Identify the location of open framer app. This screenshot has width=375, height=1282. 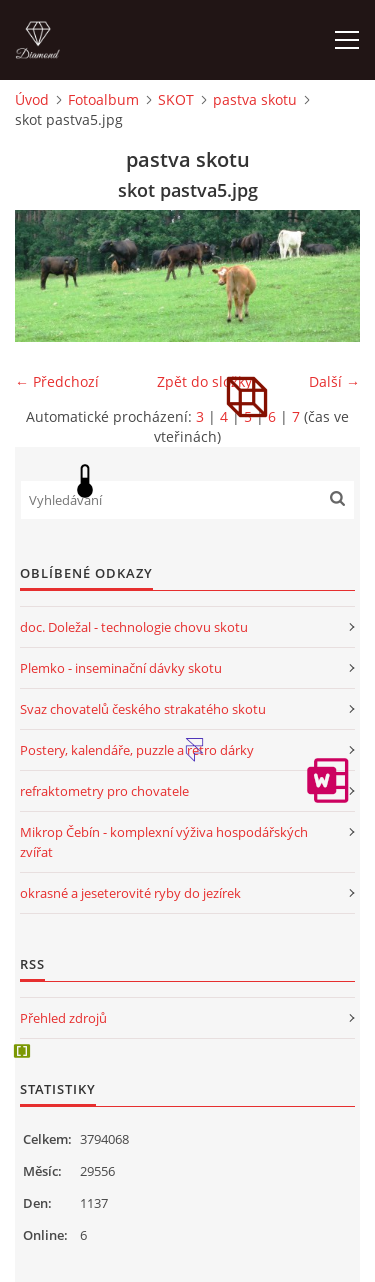
(194, 748).